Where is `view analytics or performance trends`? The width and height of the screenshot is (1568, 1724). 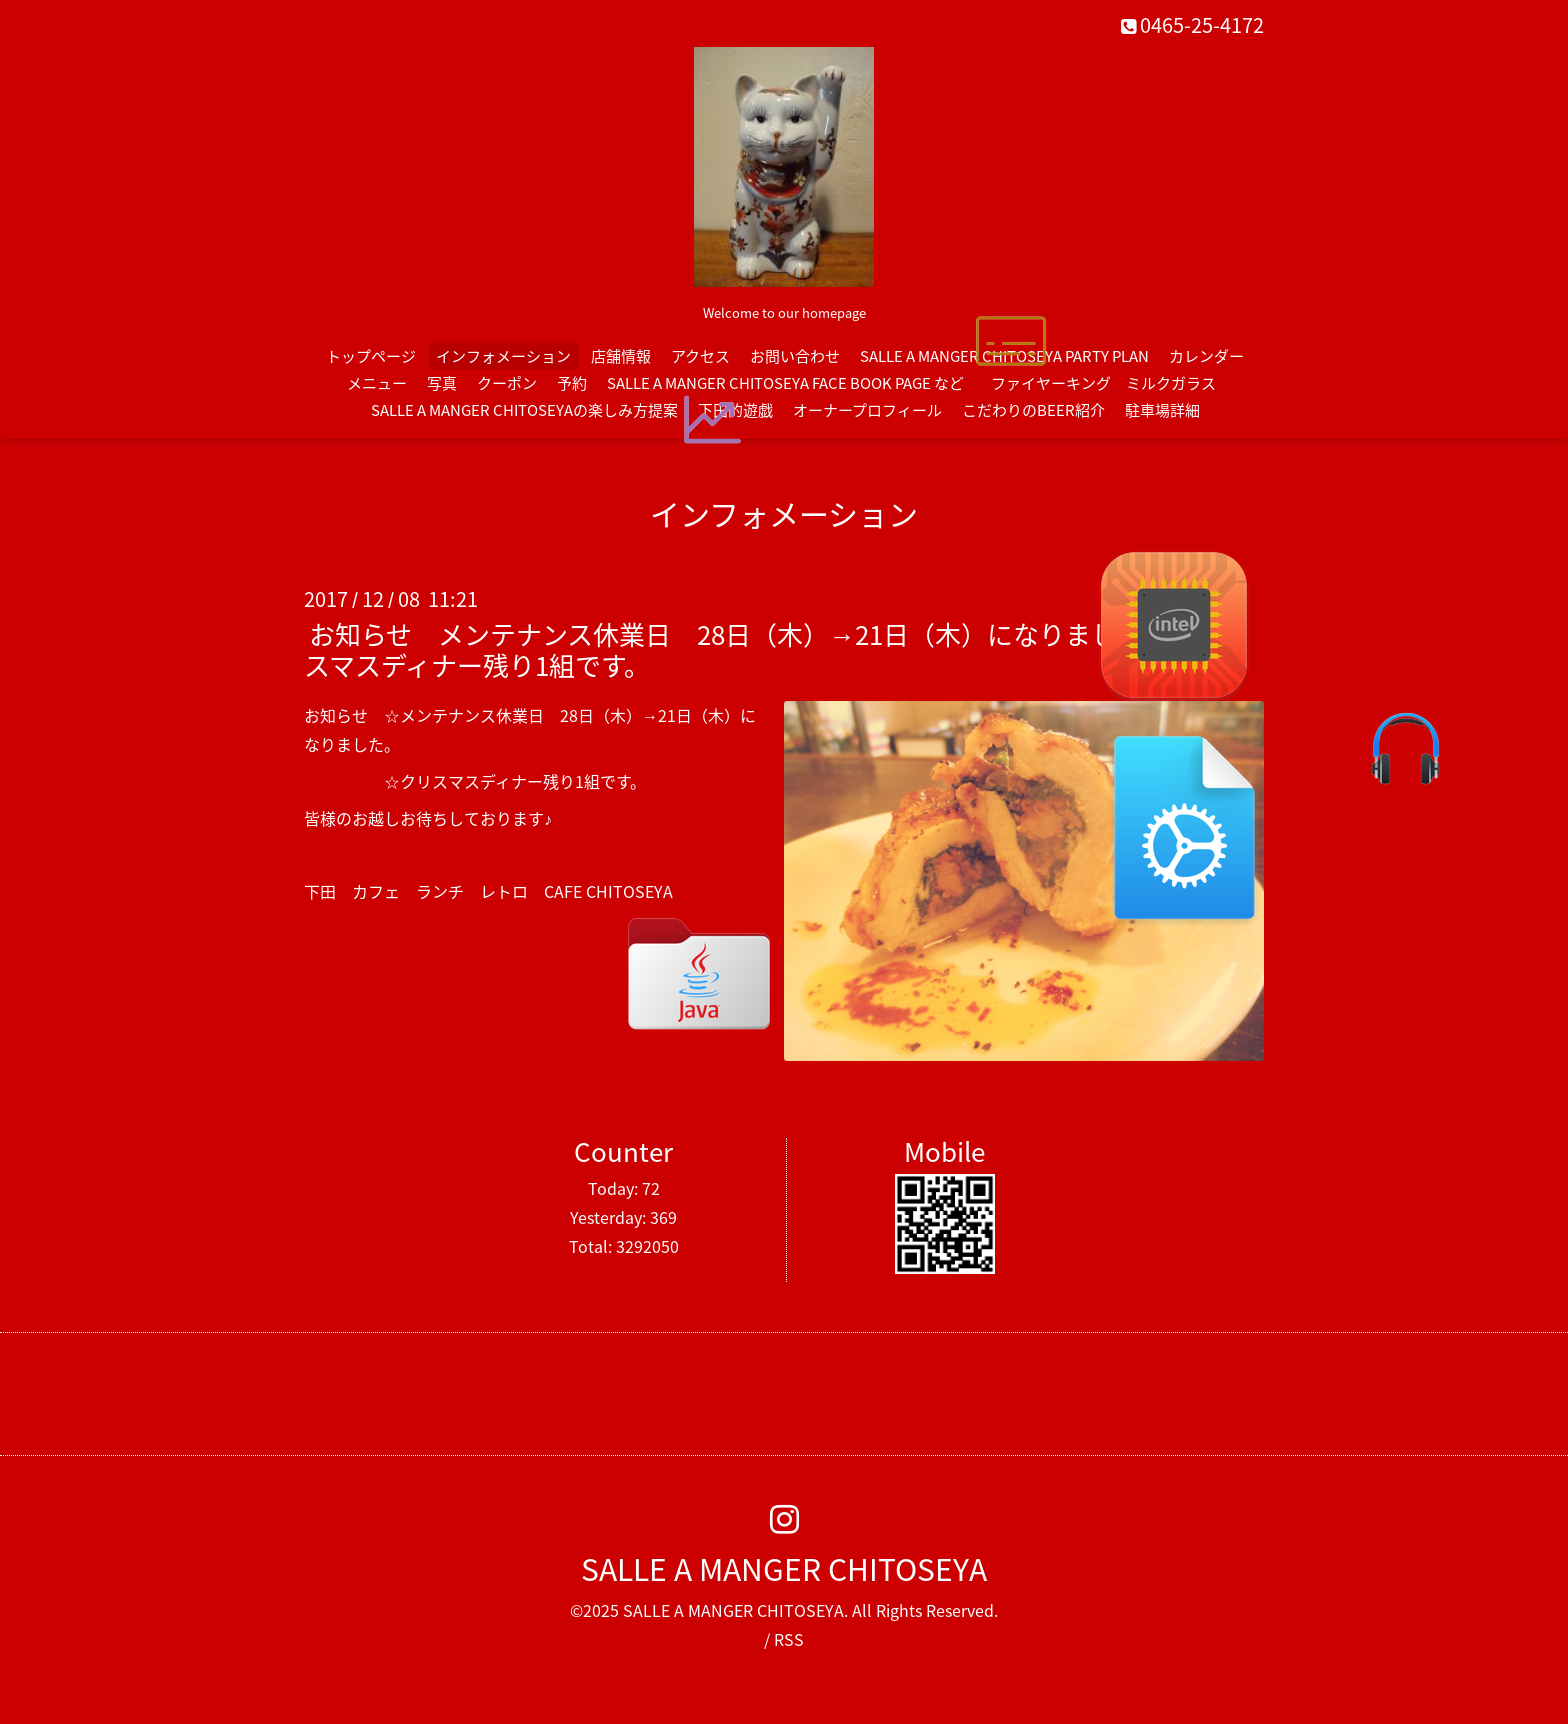 view analytics or performance trends is located at coordinates (712, 419).